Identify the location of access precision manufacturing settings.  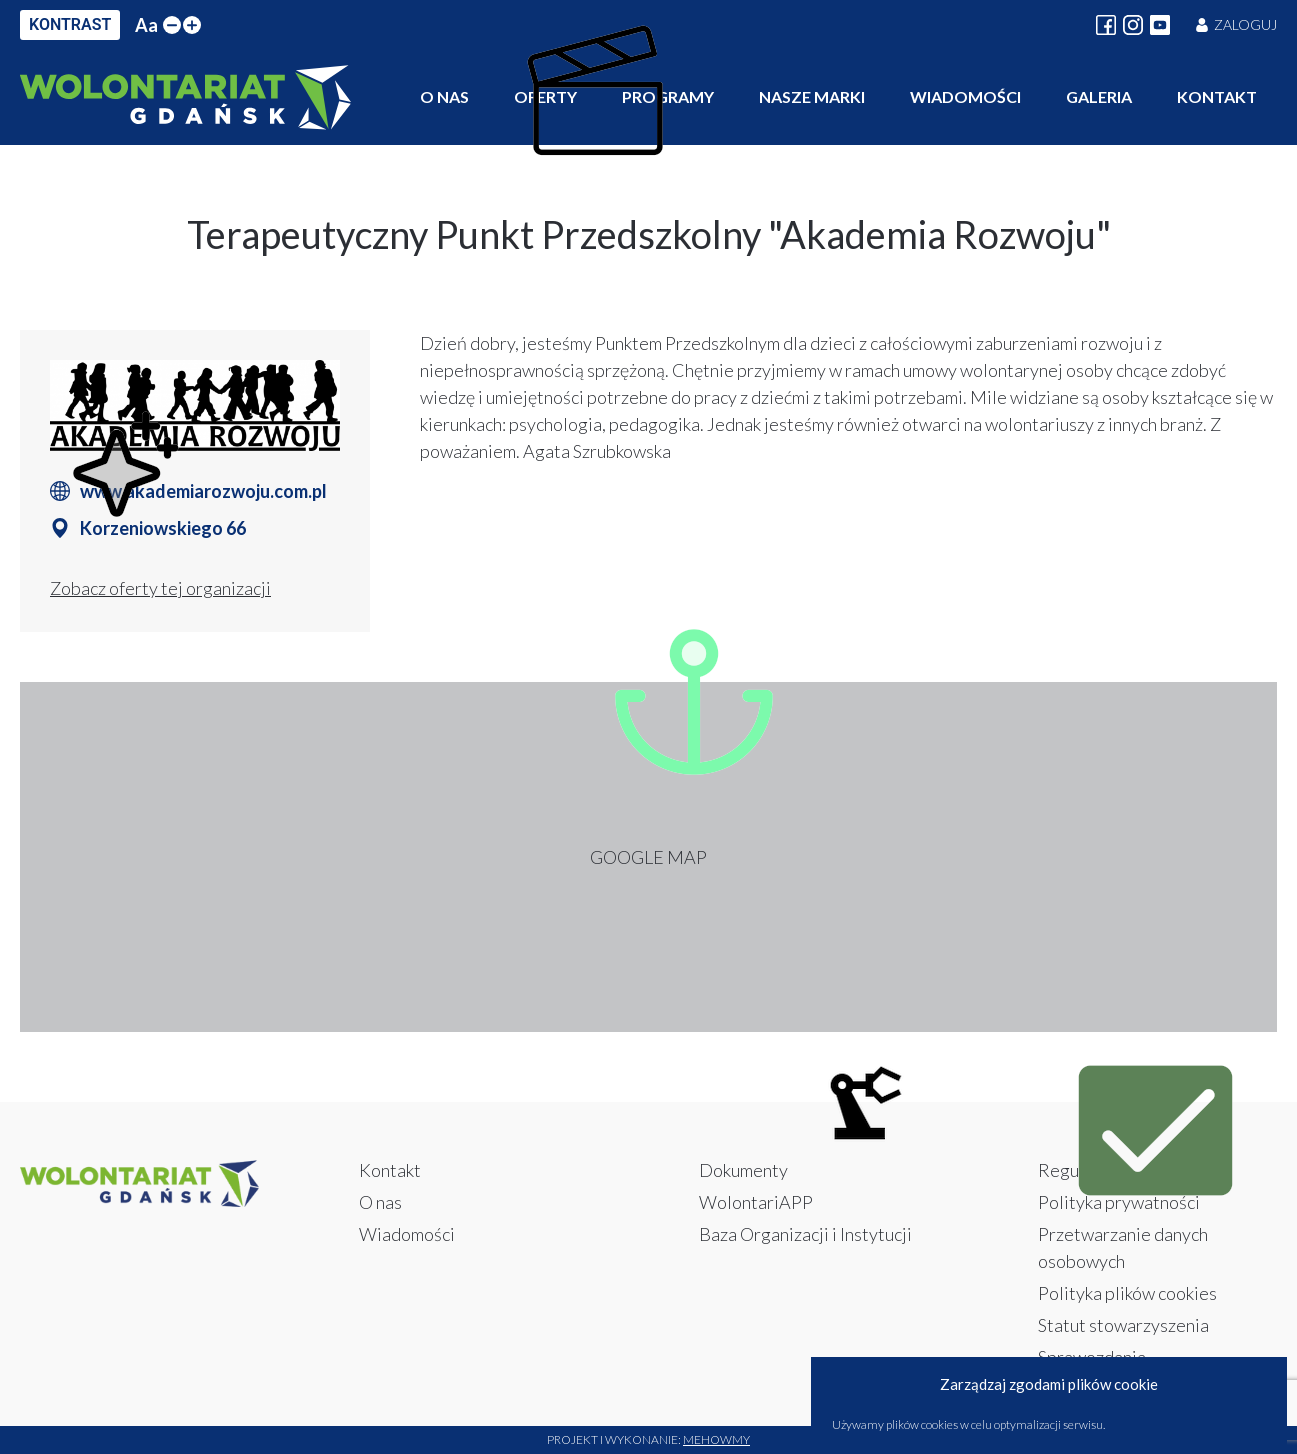
(865, 1104).